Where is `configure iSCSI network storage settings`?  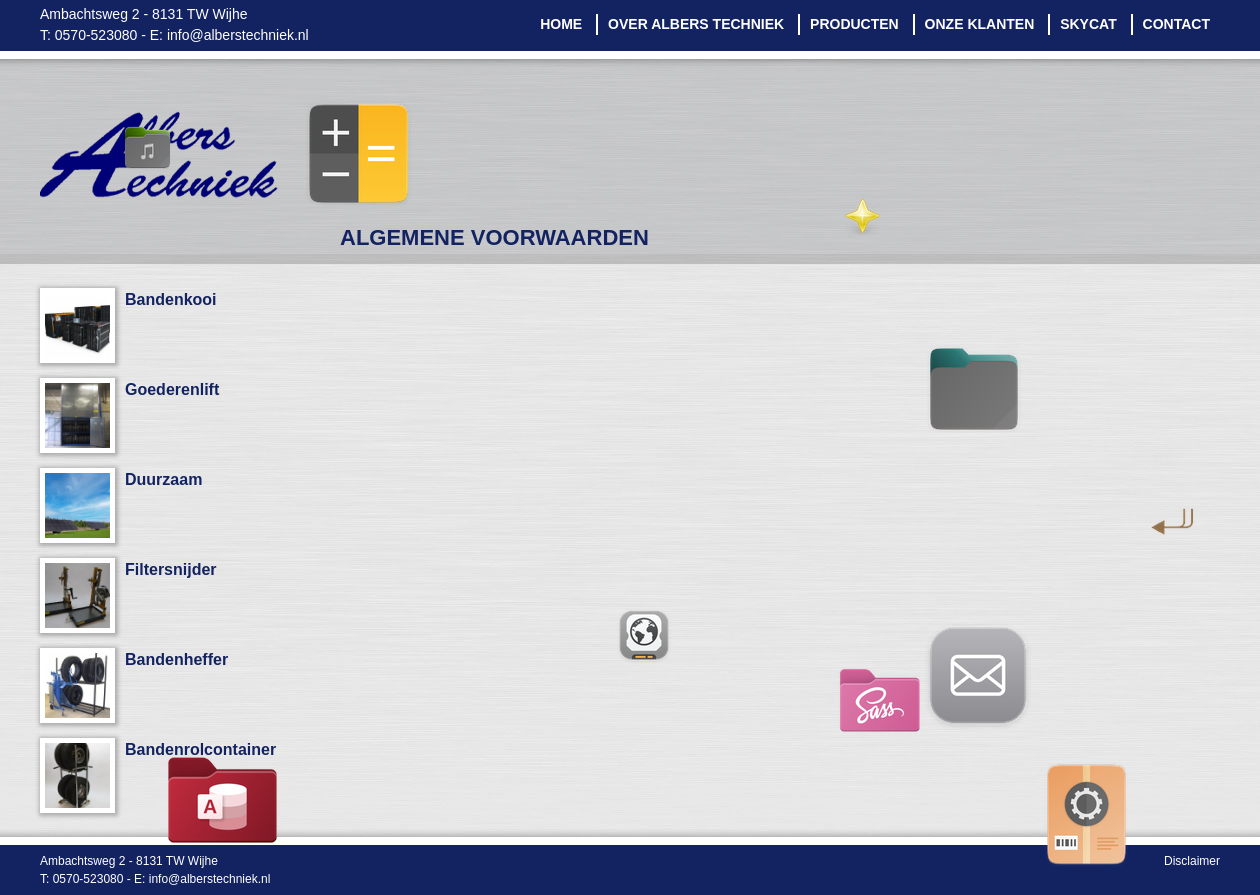 configure iSCSI network storage settings is located at coordinates (644, 636).